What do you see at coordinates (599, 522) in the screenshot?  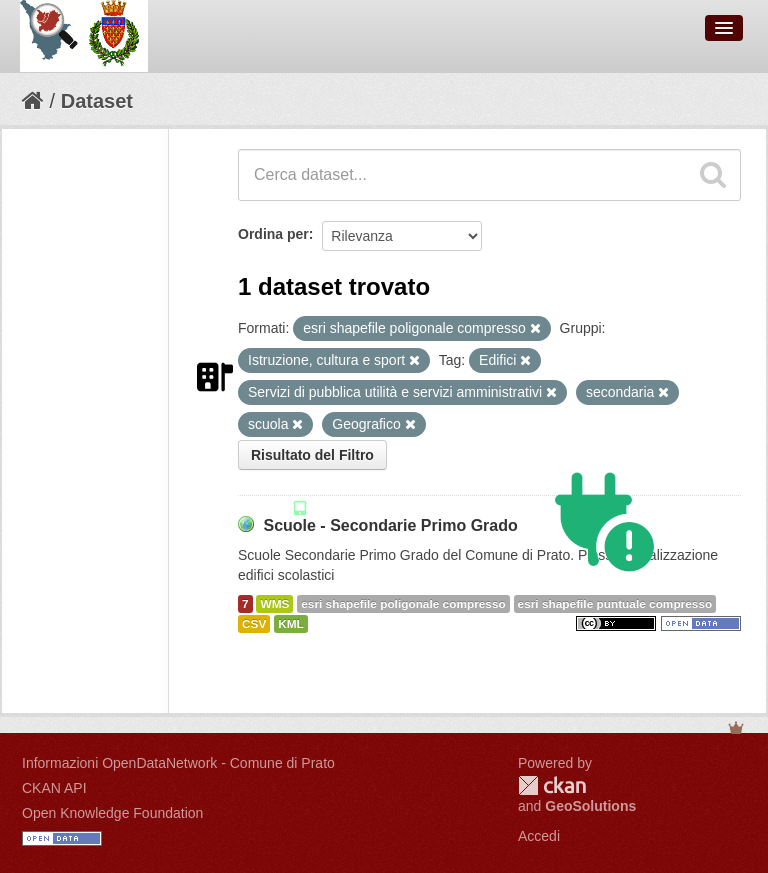 I see `indicates a power connection error or issue` at bounding box center [599, 522].